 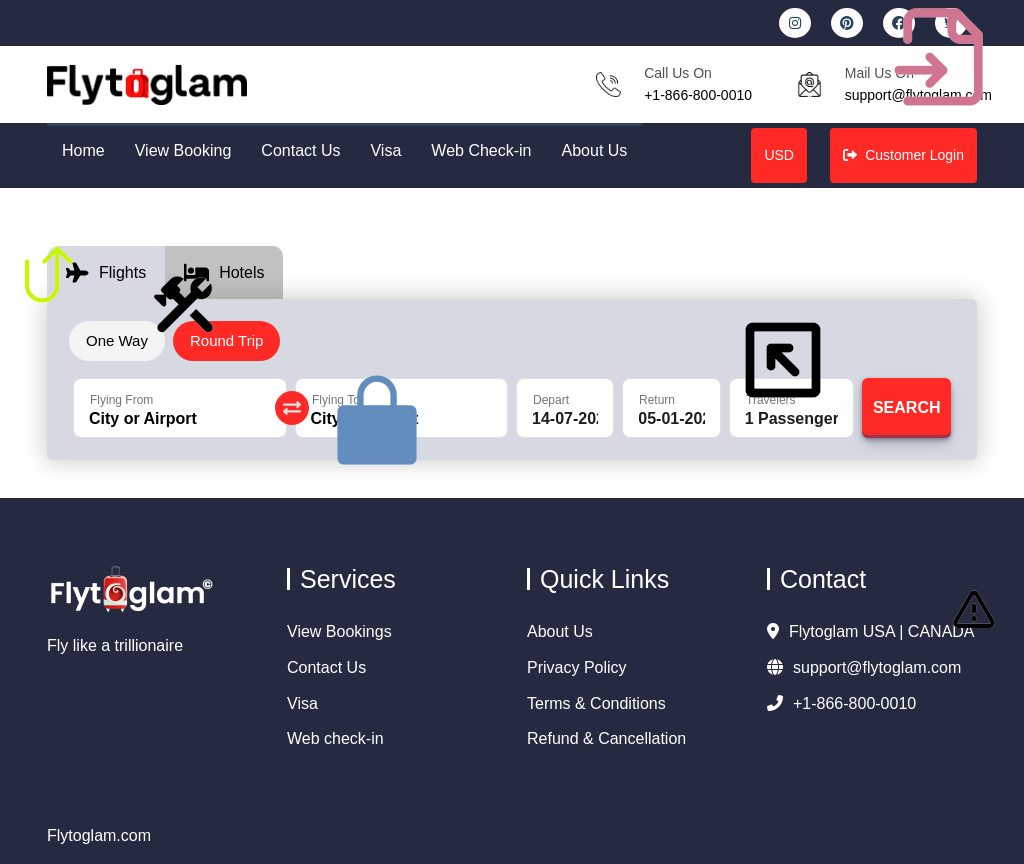 What do you see at coordinates (377, 425) in the screenshot?
I see `locked or secured content` at bounding box center [377, 425].